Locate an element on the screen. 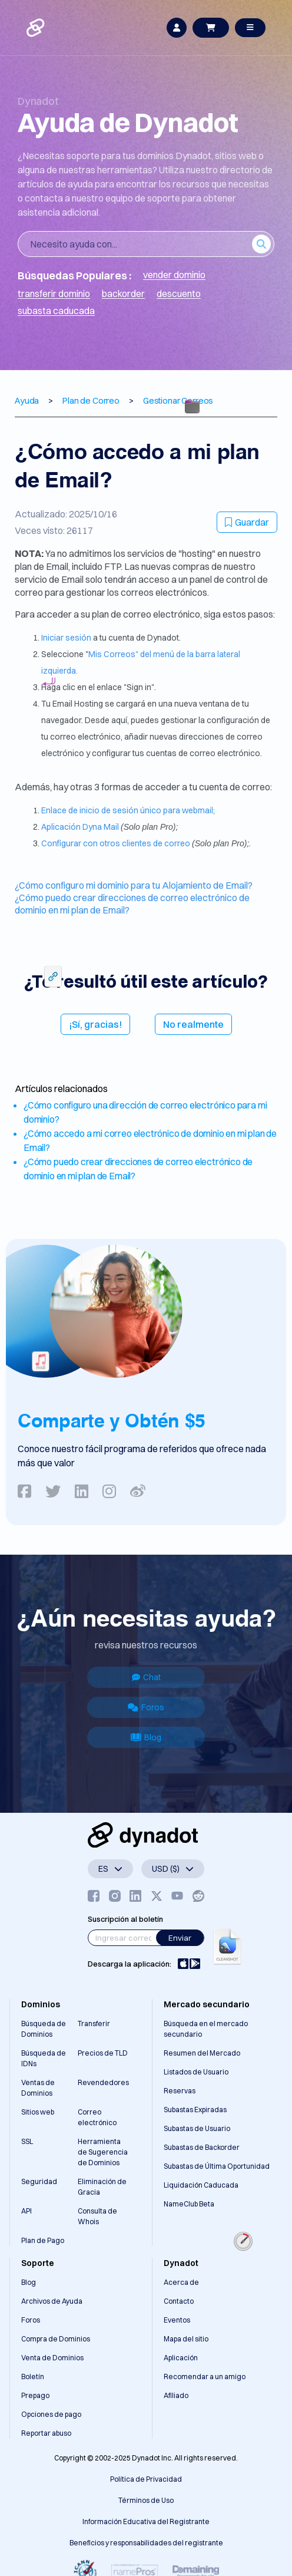 The image size is (292, 2576). a midi audio file is located at coordinates (41, 1361).